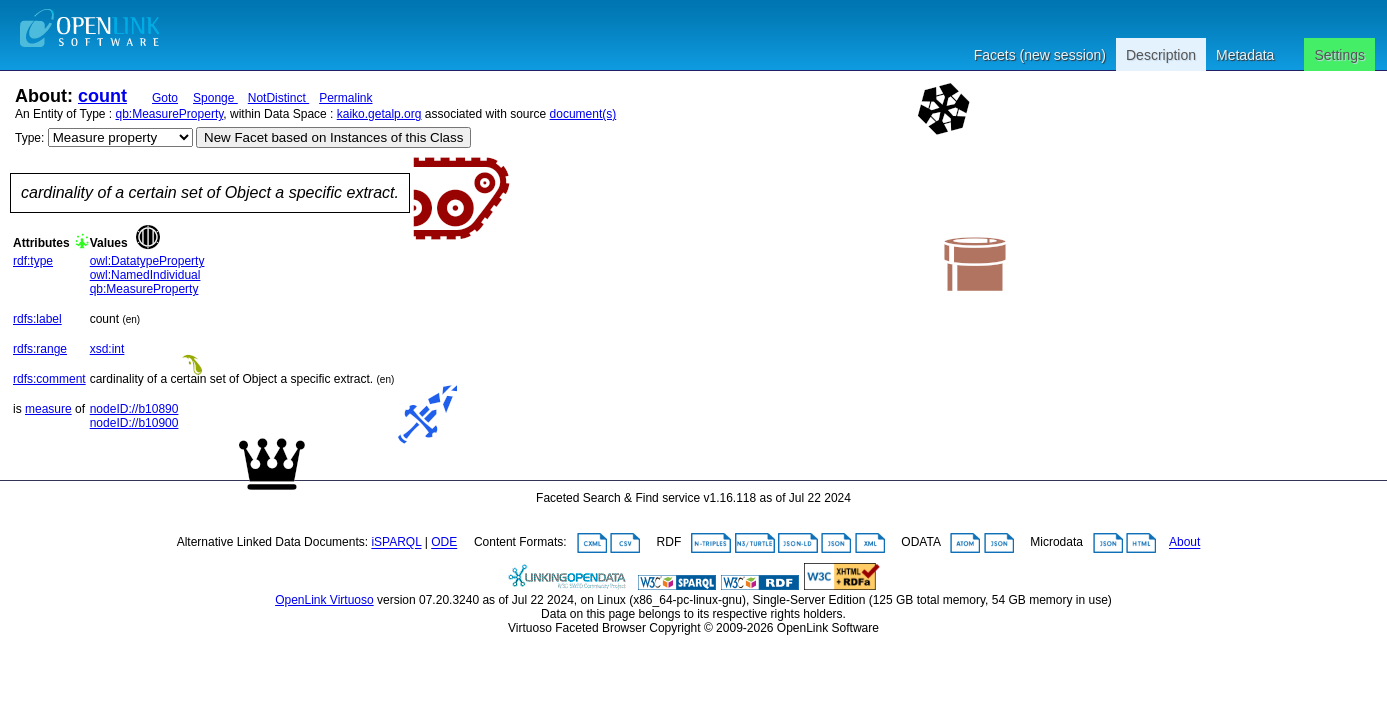 Image resolution: width=1387 pixels, height=720 pixels. Describe the element at coordinates (148, 237) in the screenshot. I see `access defense or protection settings` at that location.